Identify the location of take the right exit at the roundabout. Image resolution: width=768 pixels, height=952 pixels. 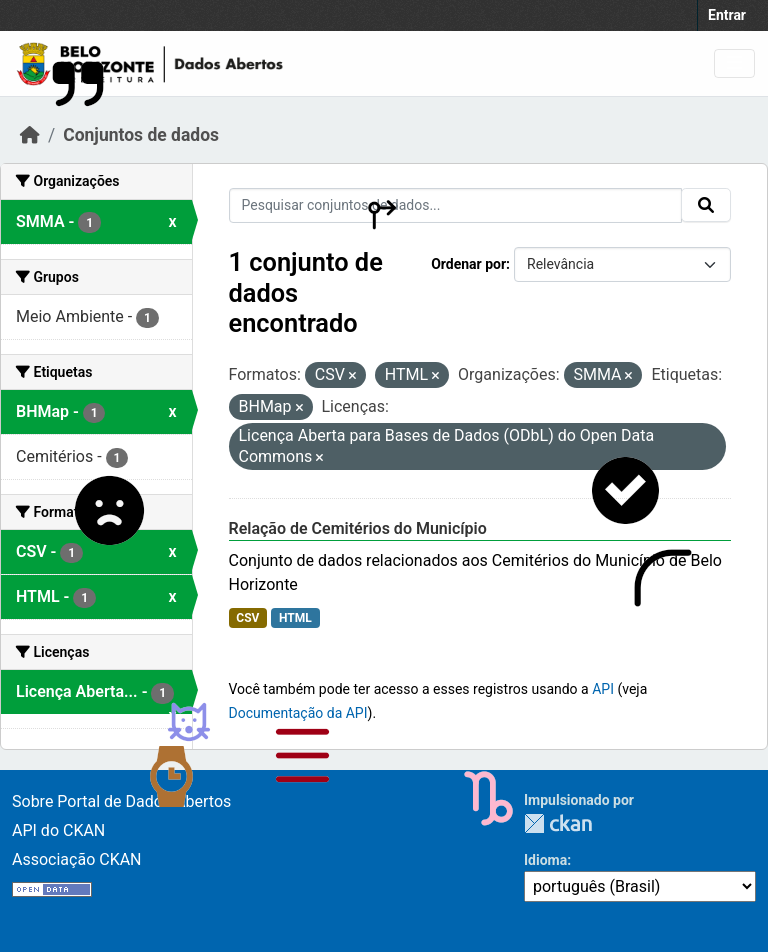
(380, 215).